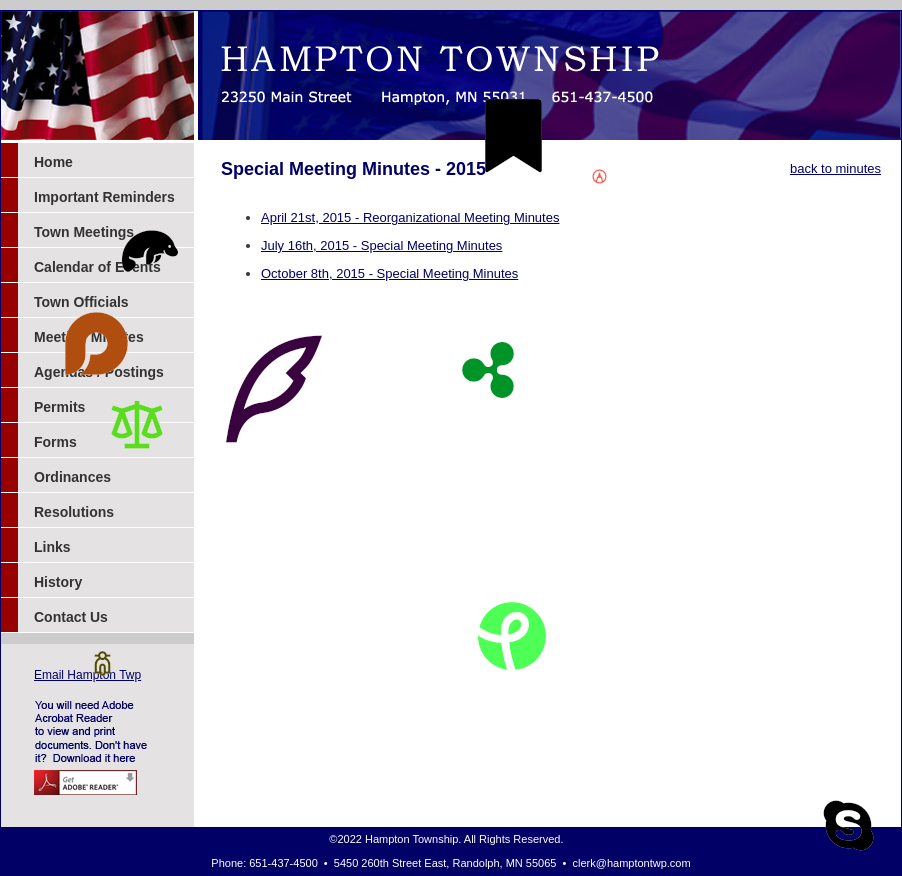 The image size is (902, 876). I want to click on open pixlr photo editing app, so click(512, 636).